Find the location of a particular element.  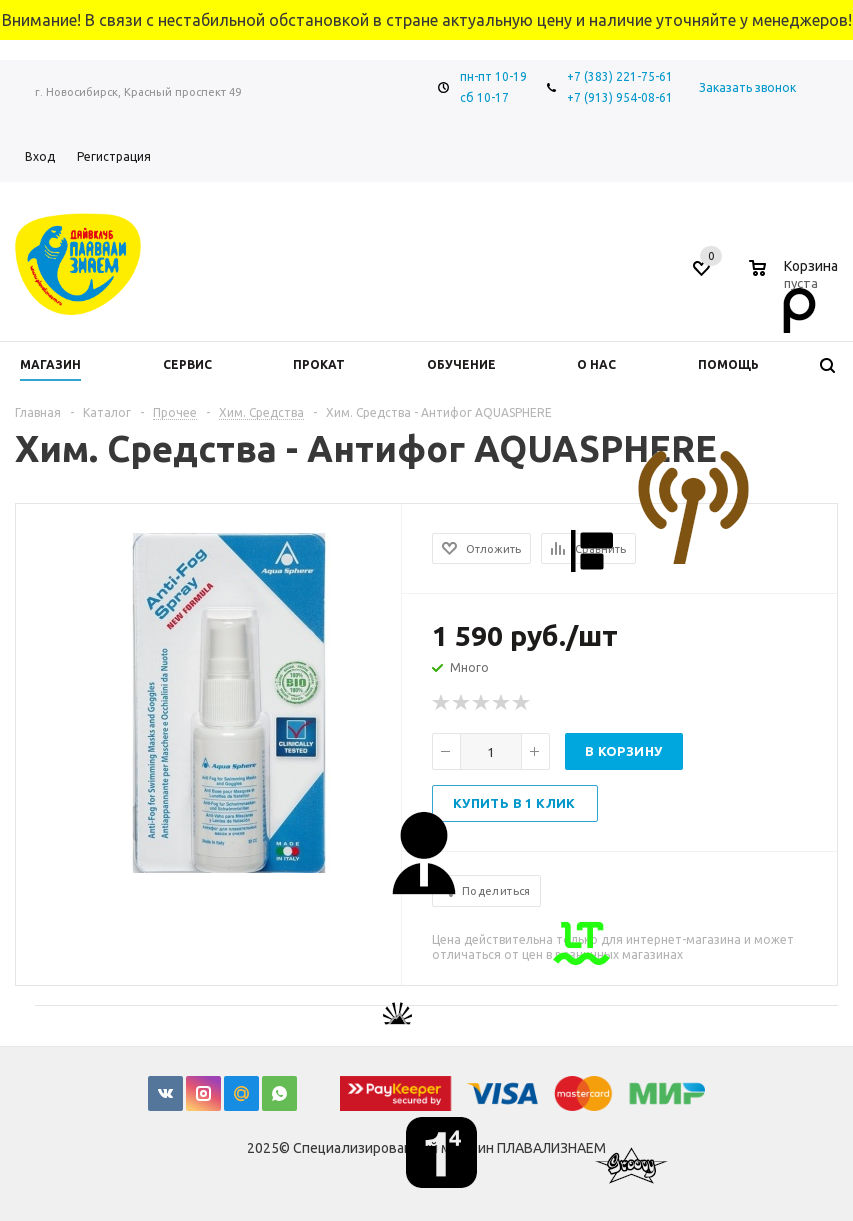

align selected items to the left edge is located at coordinates (592, 551).